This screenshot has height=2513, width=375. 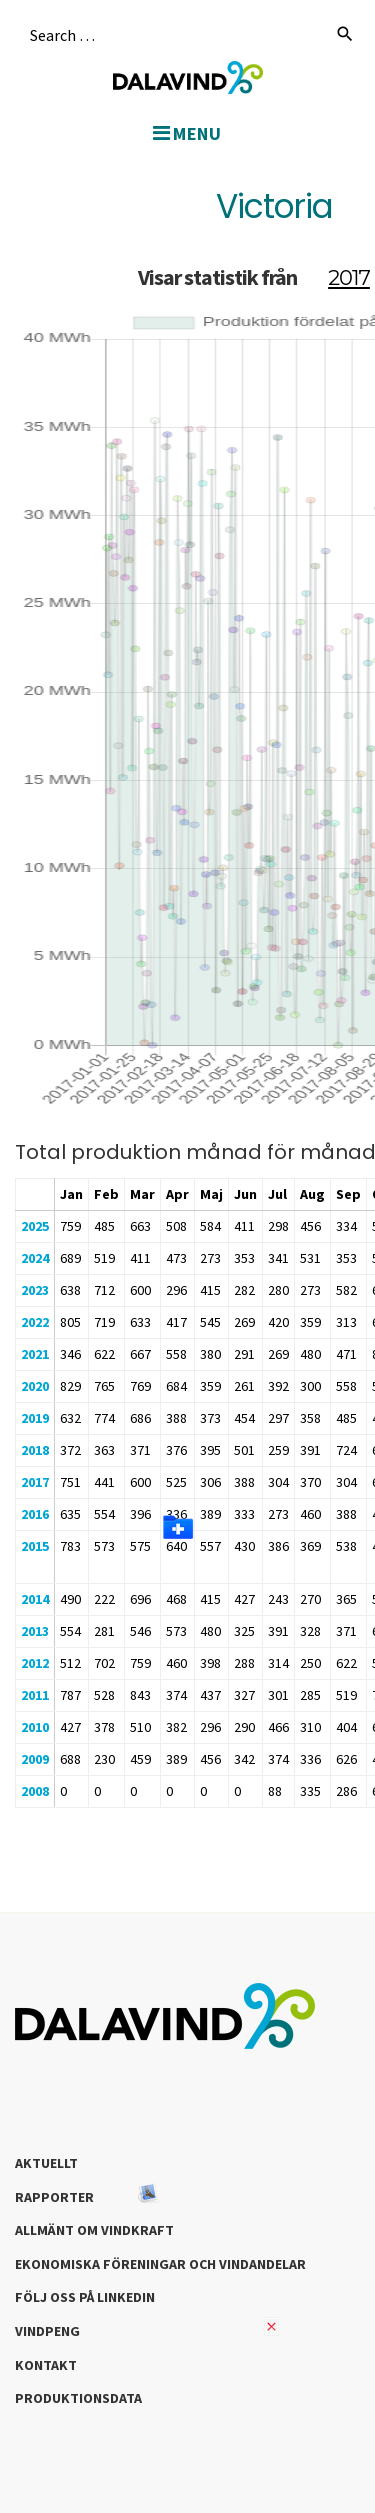 What do you see at coordinates (178, 1528) in the screenshot?
I see `open wondershare dr.fone folder` at bounding box center [178, 1528].